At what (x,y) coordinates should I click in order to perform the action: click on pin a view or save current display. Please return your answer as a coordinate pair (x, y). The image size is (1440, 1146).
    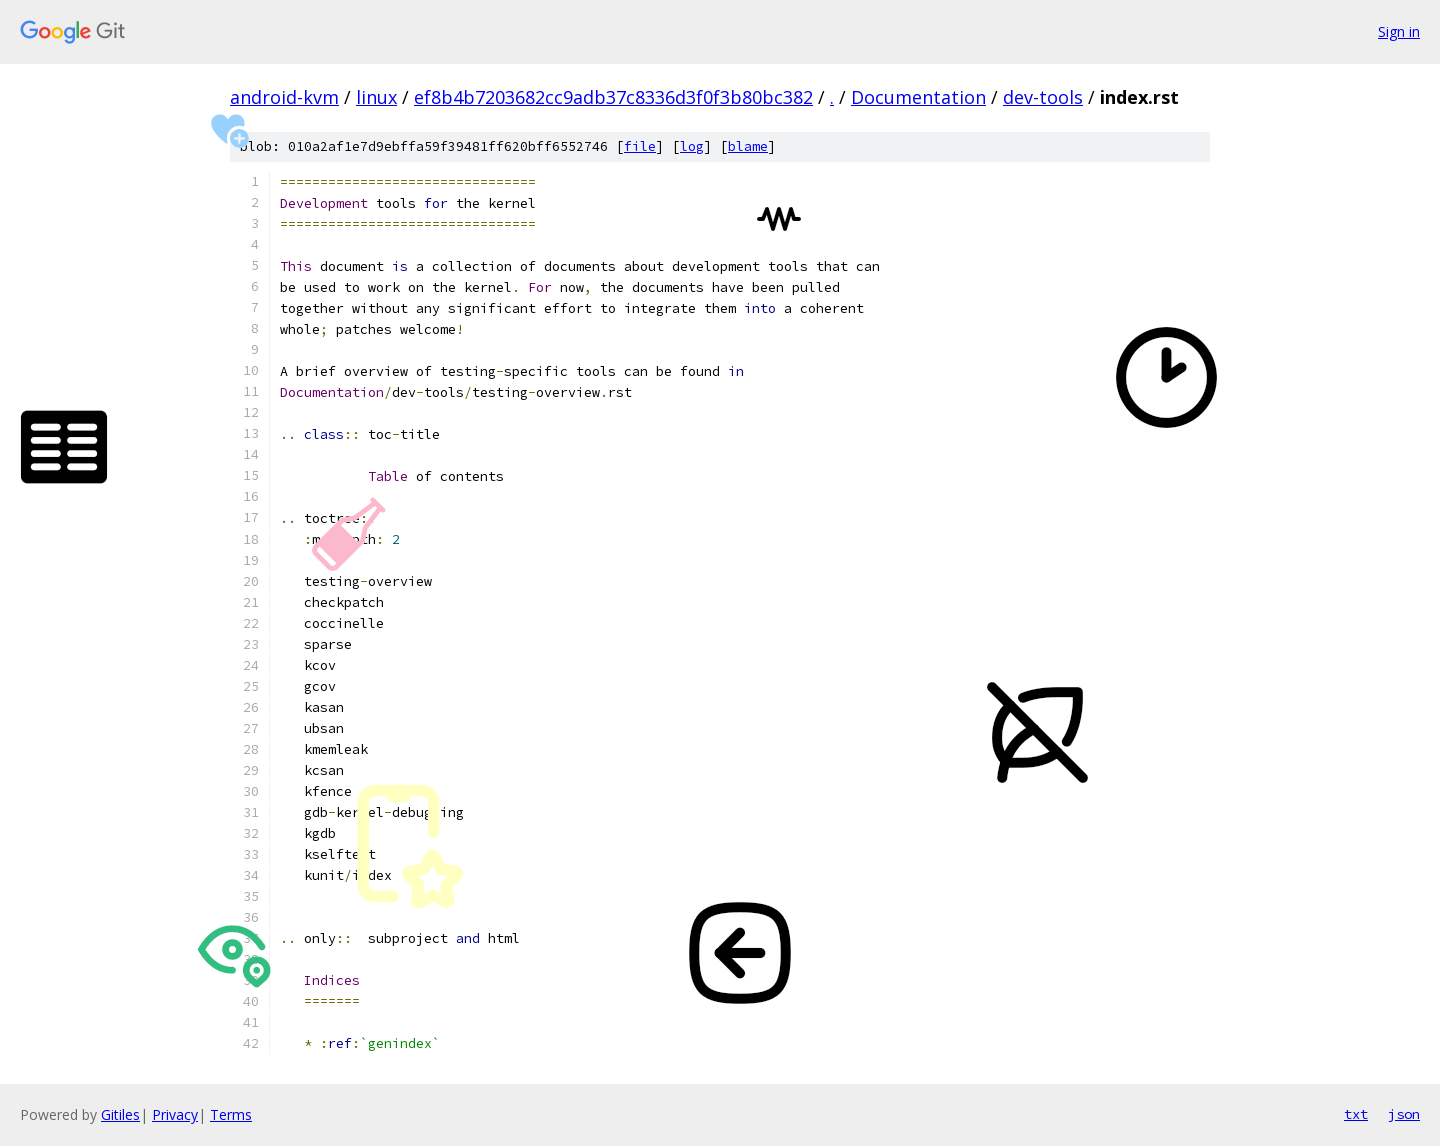
    Looking at the image, I should click on (232, 949).